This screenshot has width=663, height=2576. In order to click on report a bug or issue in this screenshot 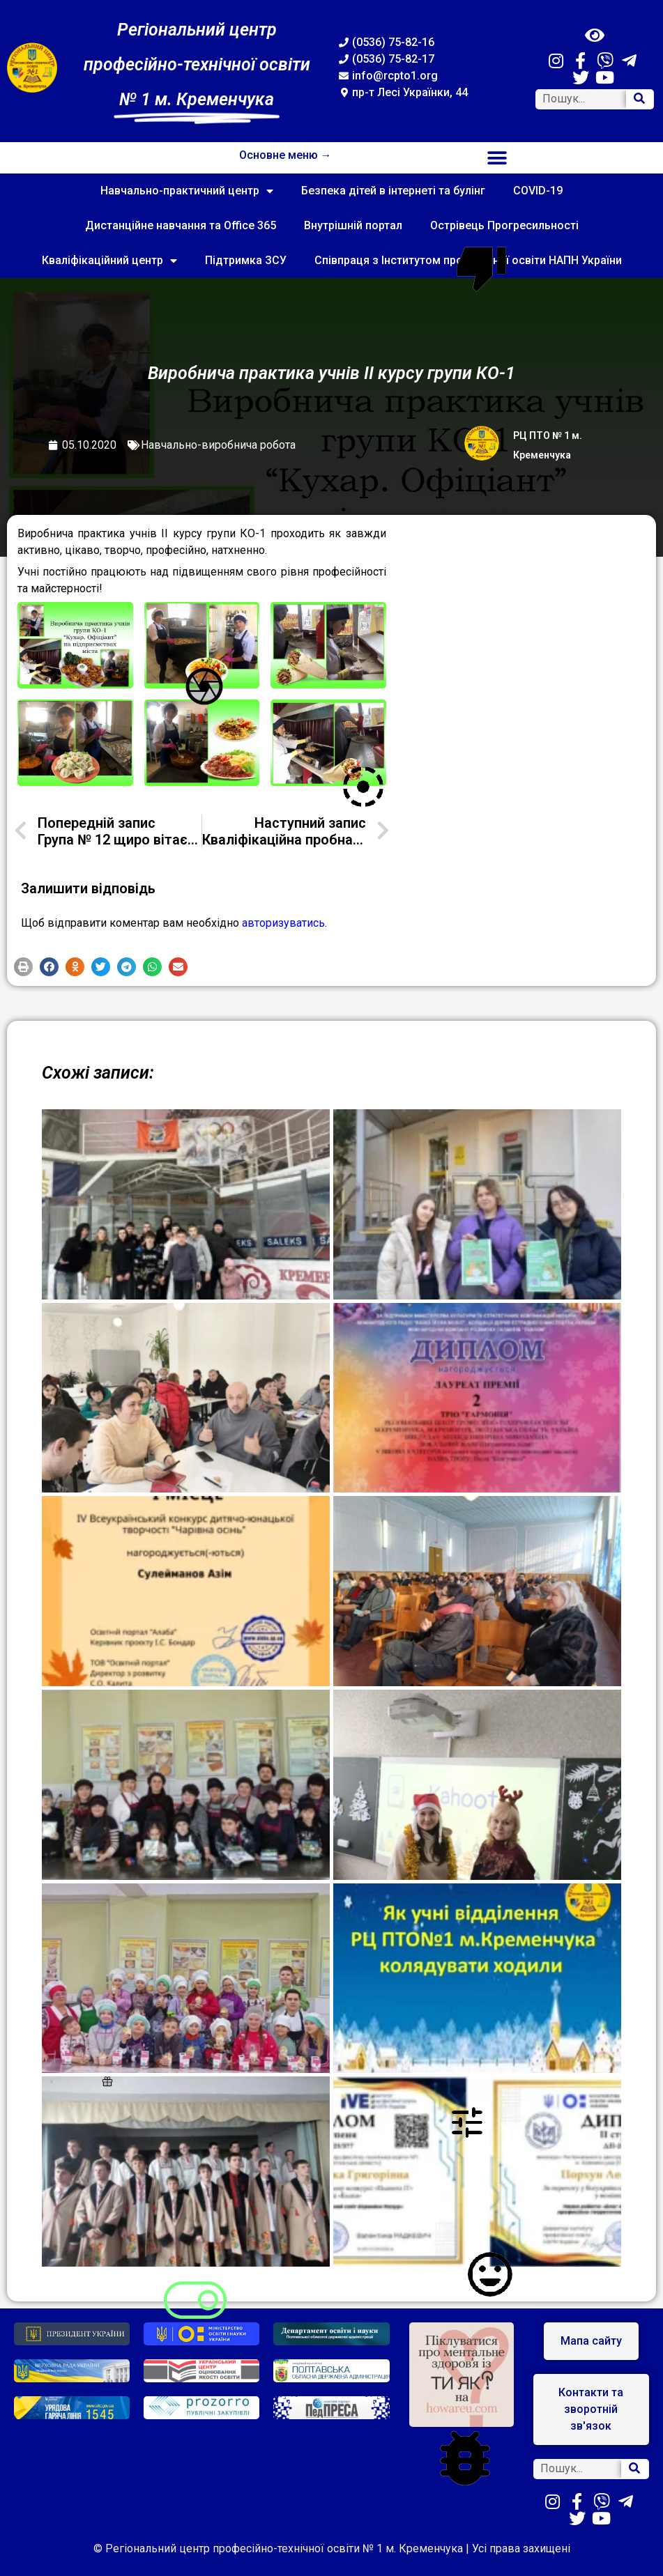, I will do `click(465, 2458)`.